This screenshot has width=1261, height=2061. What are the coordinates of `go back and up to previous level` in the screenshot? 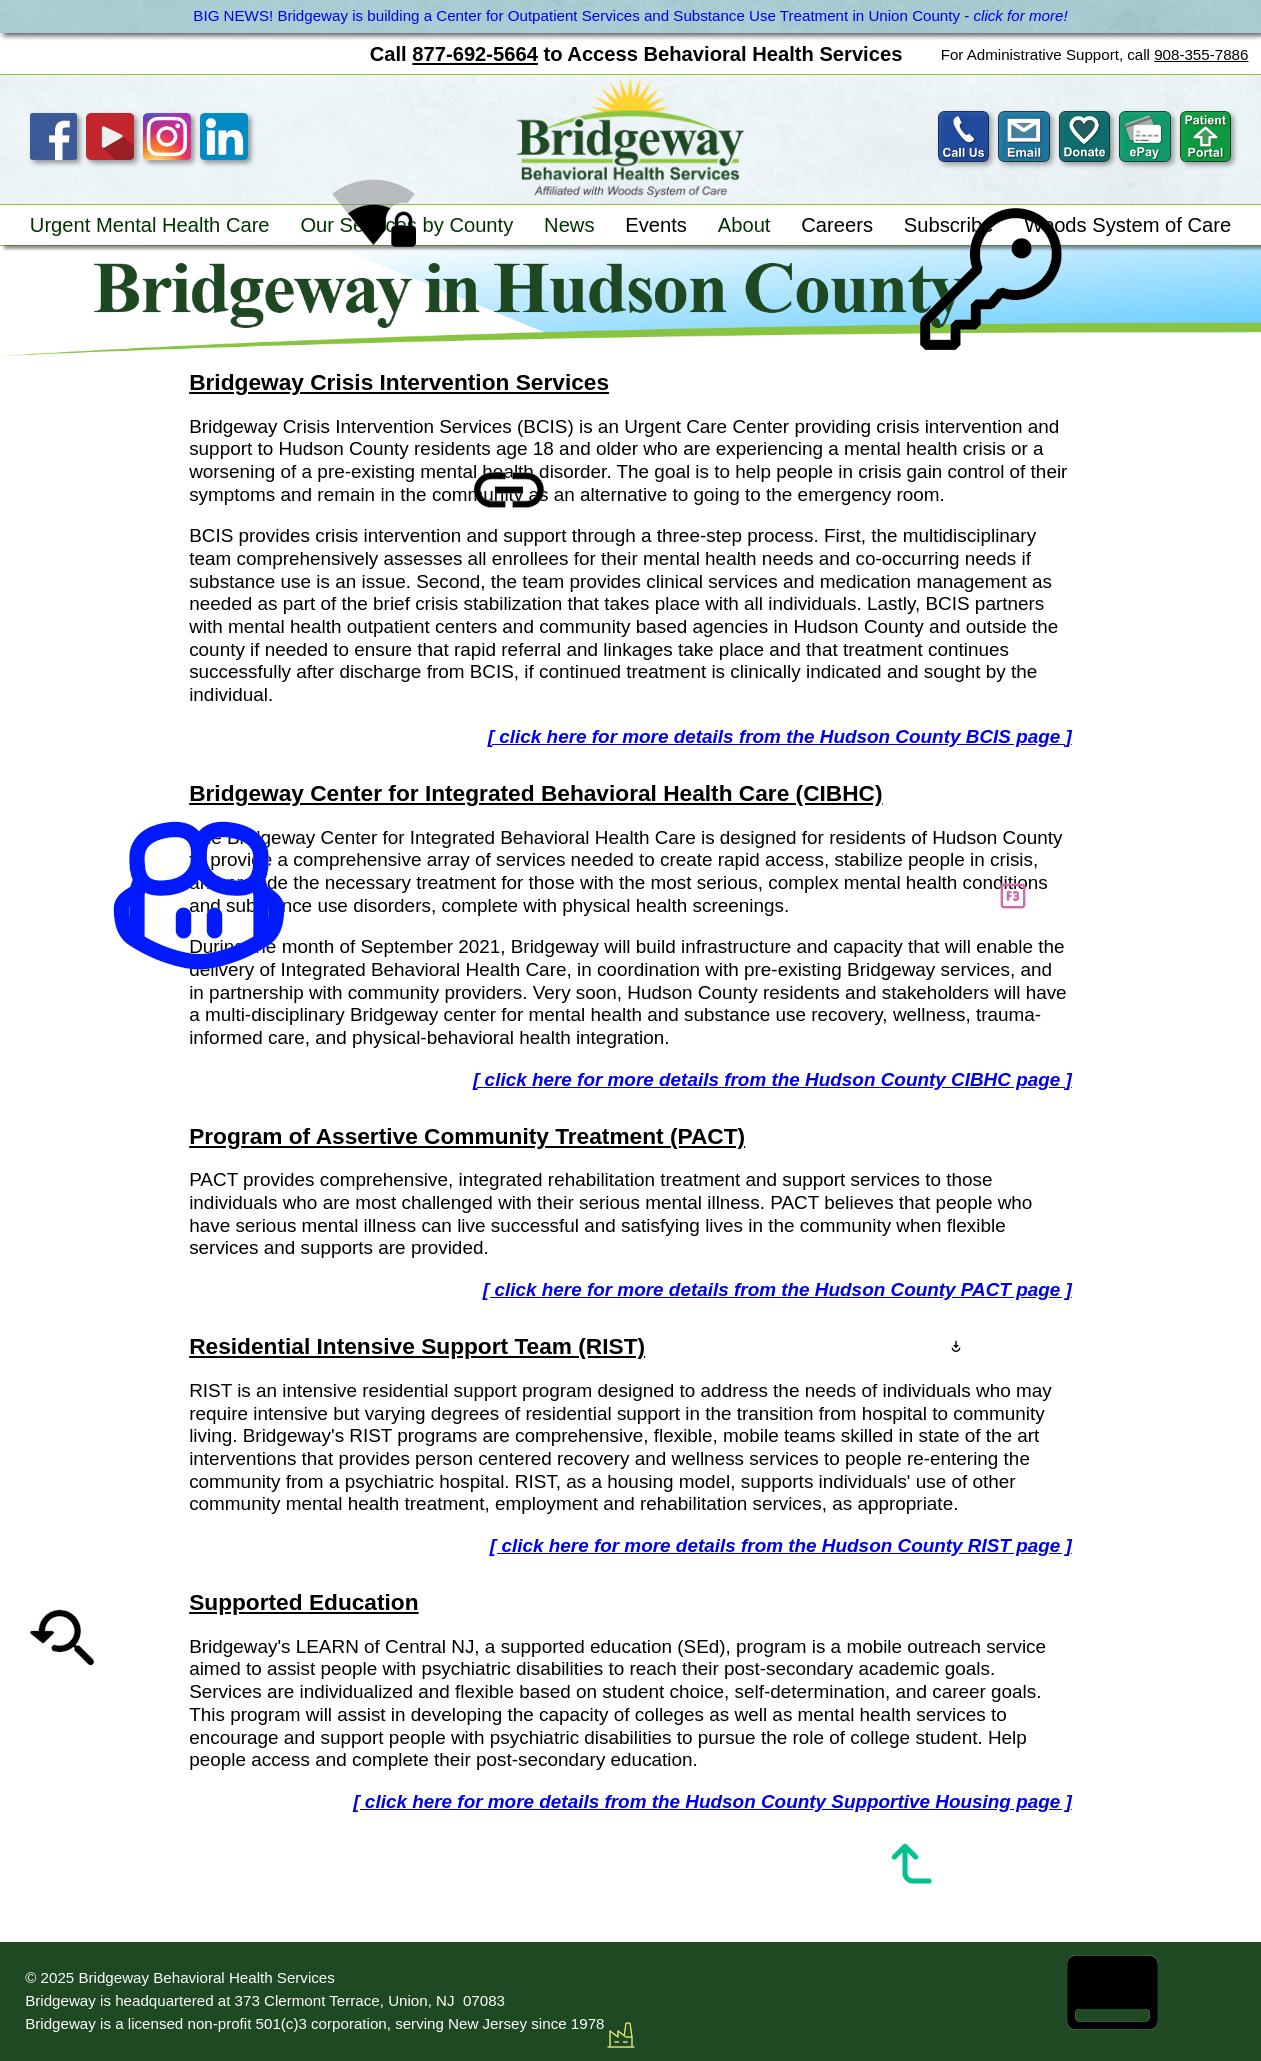 It's located at (913, 1865).